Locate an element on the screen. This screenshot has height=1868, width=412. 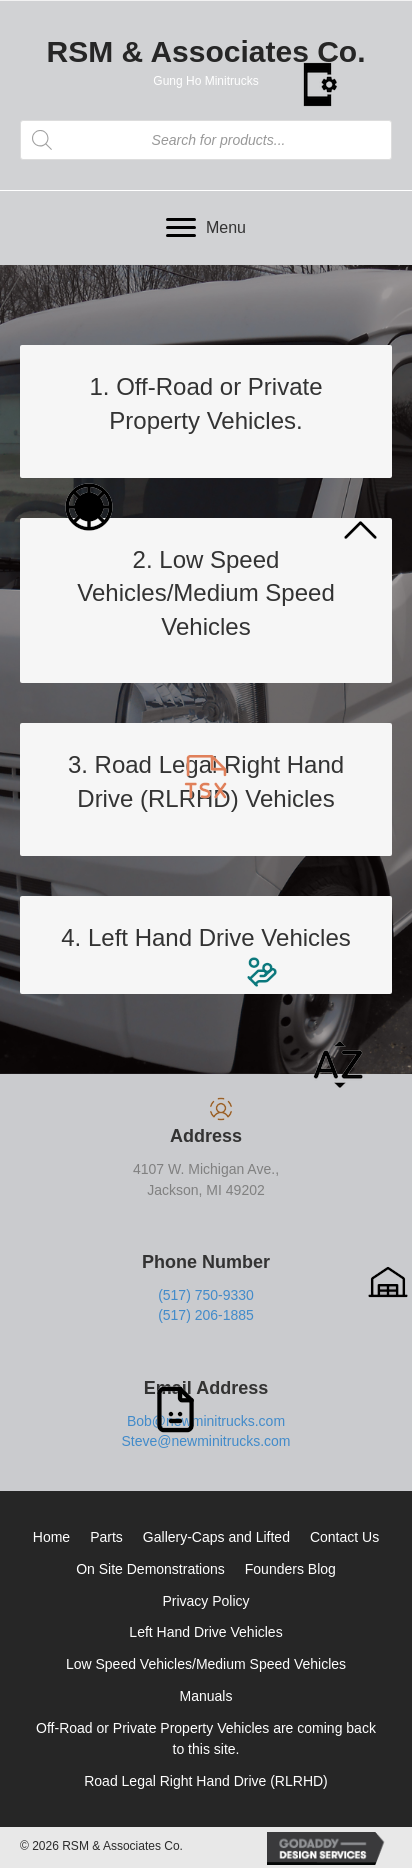
document with neutral status or feedback is located at coordinates (175, 1409).